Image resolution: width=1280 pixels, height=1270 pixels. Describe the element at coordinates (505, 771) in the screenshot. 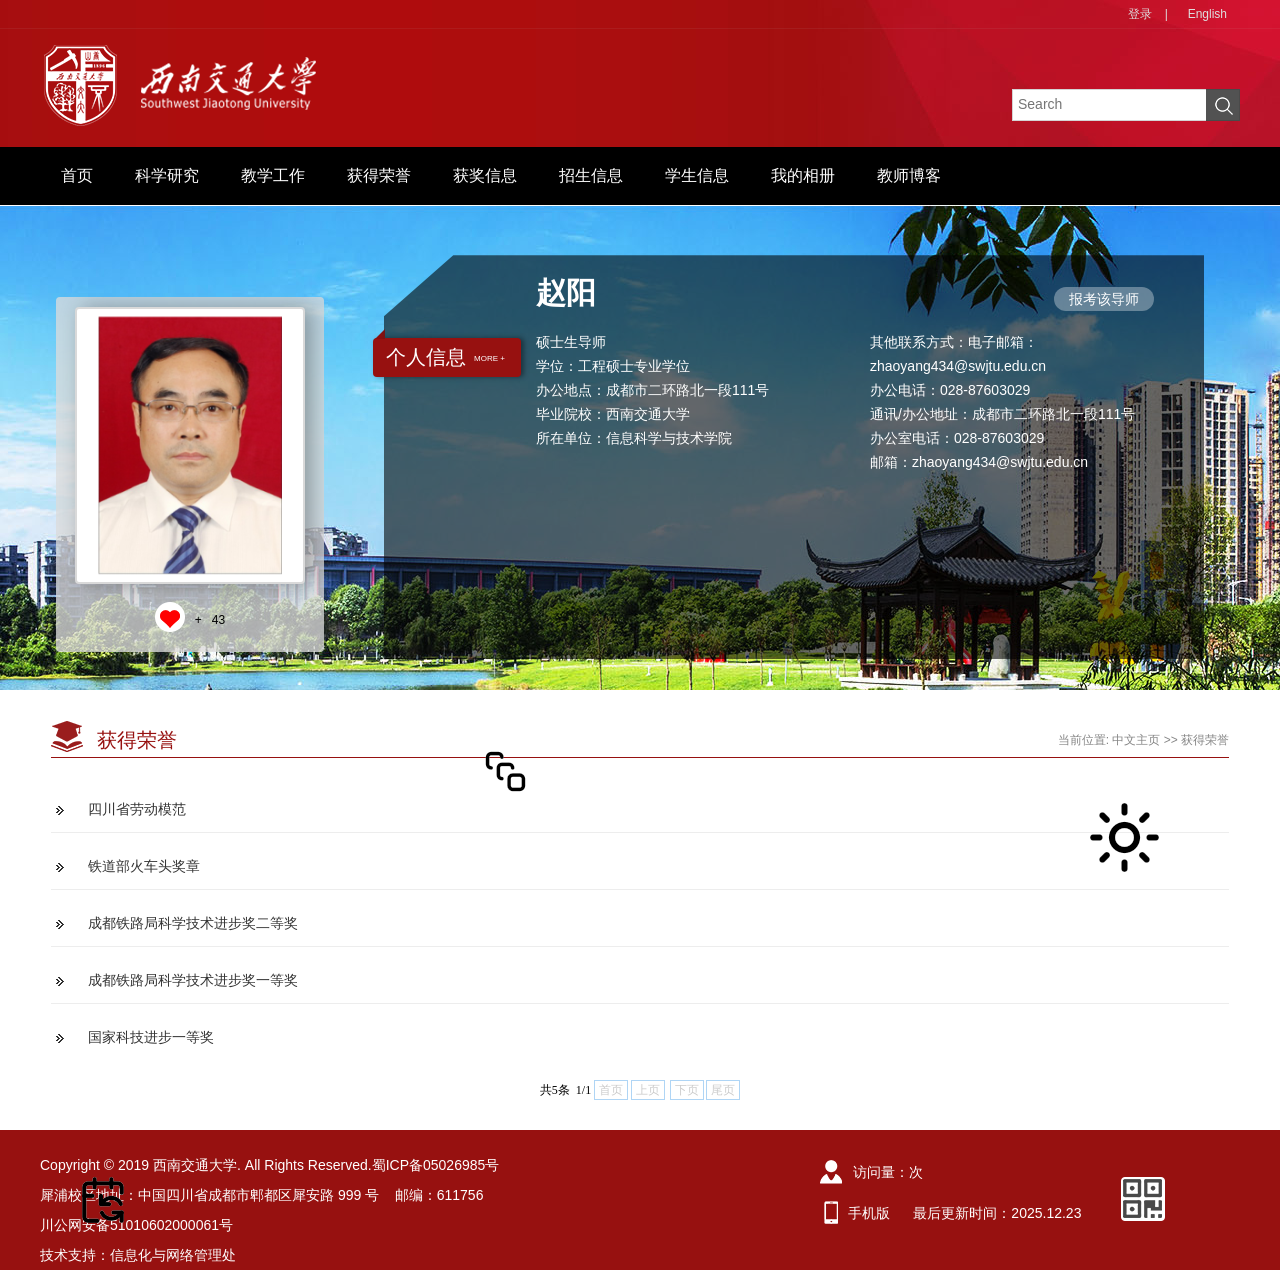

I see `view stacked layers or cards` at that location.